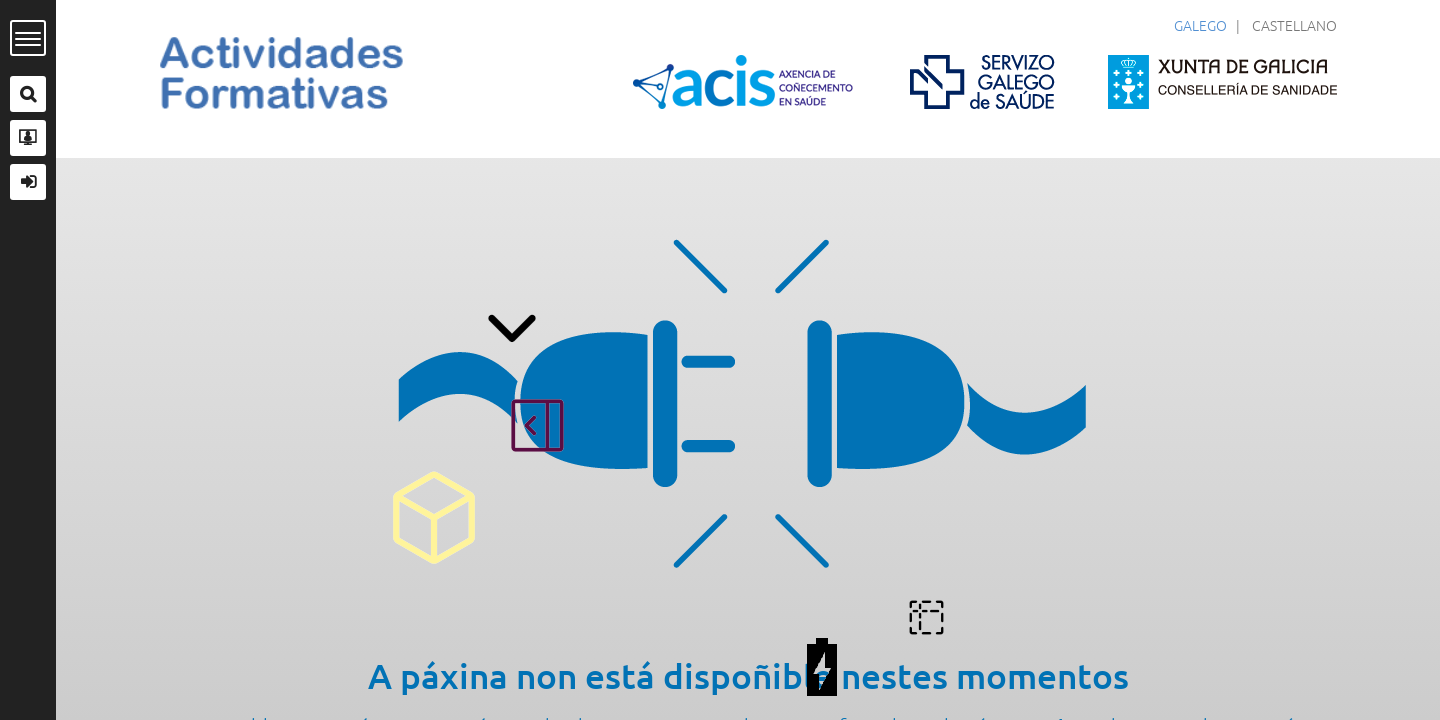  What do you see at coordinates (537, 425) in the screenshot?
I see `expand the sidebar panel` at bounding box center [537, 425].